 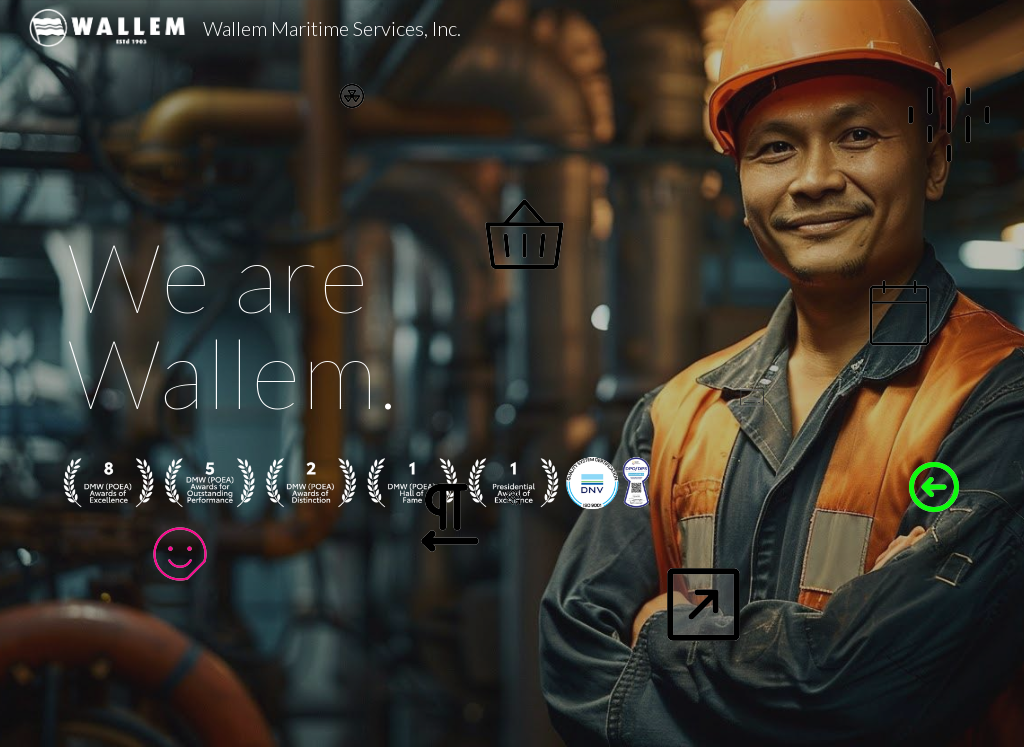 What do you see at coordinates (180, 554) in the screenshot?
I see `add a sticker to your message` at bounding box center [180, 554].